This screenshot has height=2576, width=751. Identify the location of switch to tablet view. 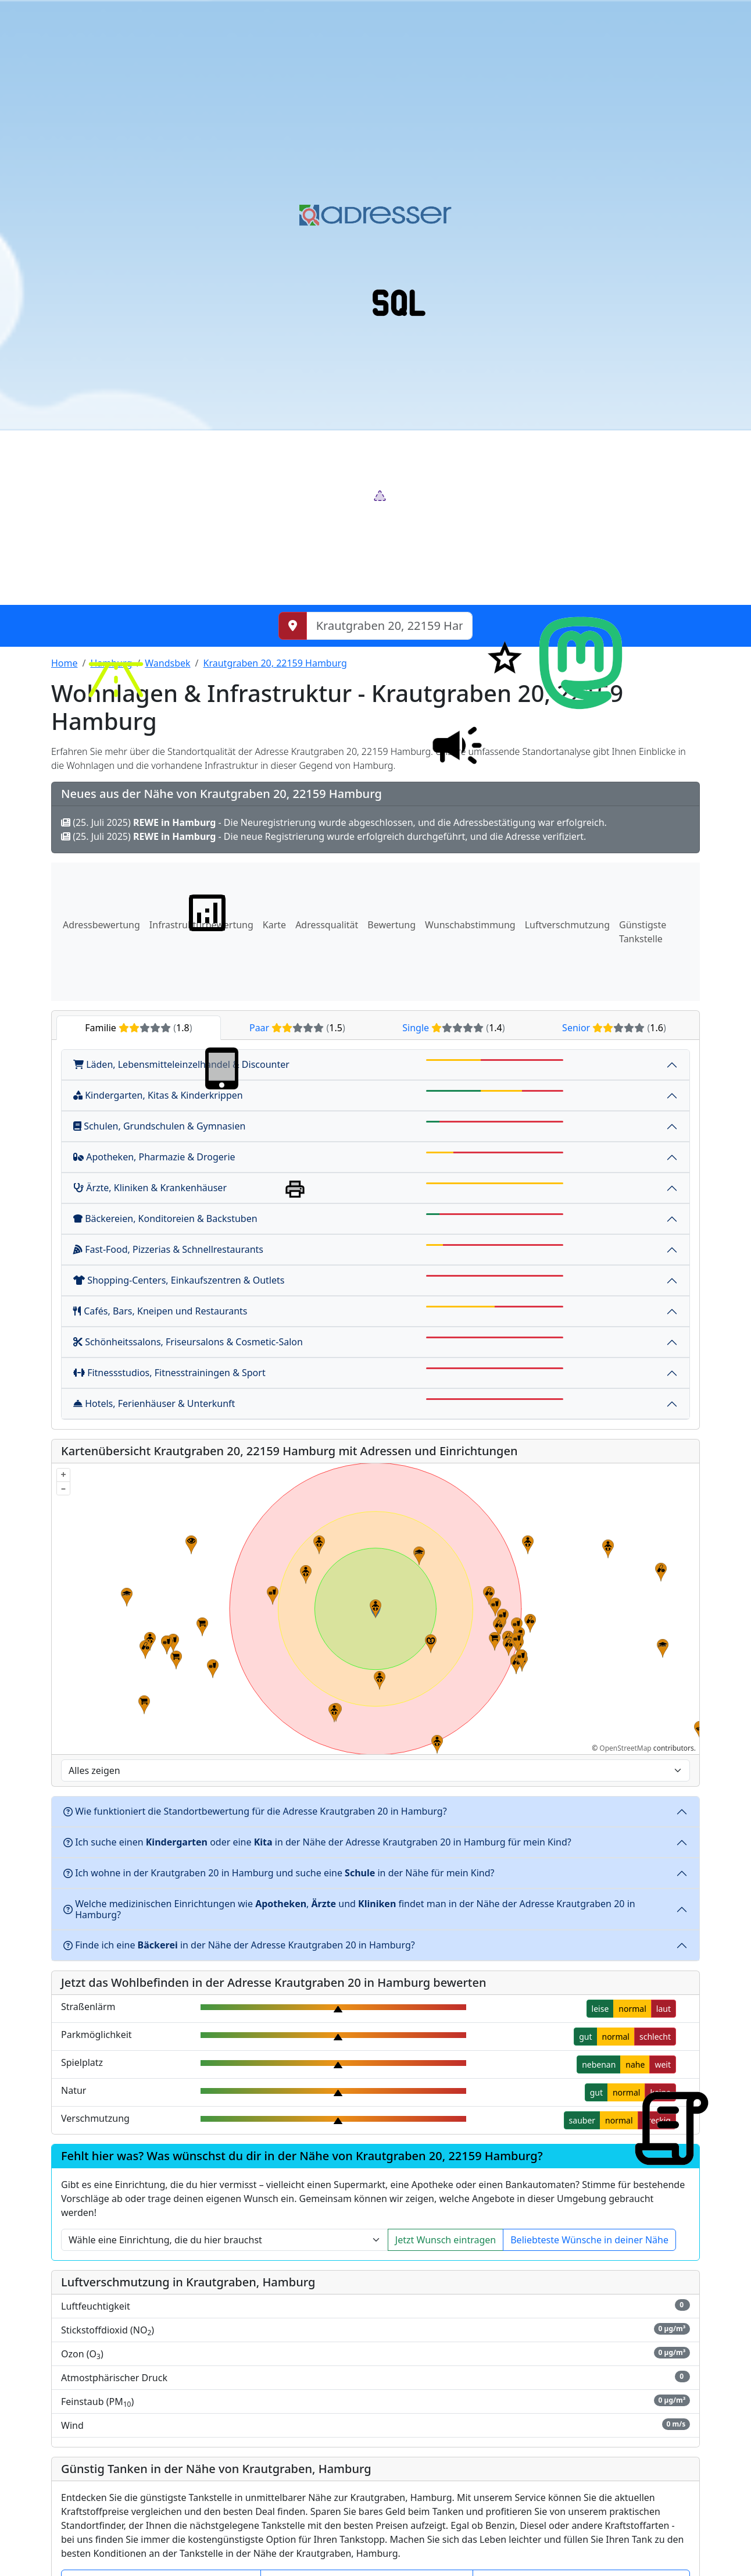
(223, 1068).